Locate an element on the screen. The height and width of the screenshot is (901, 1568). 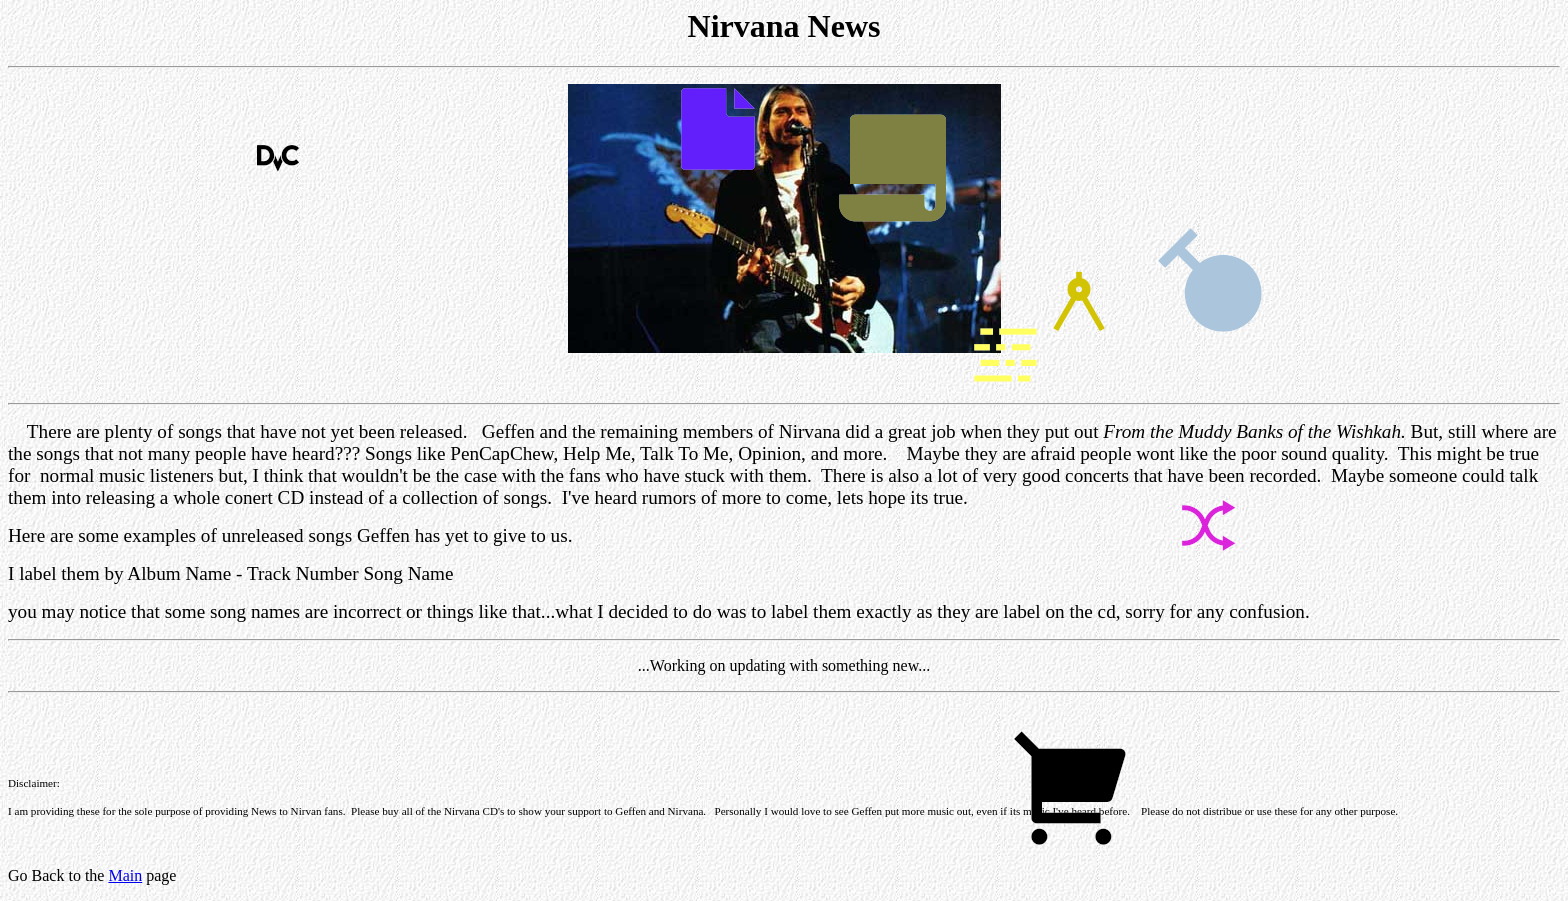
shuffle playback order is located at coordinates (1207, 525).